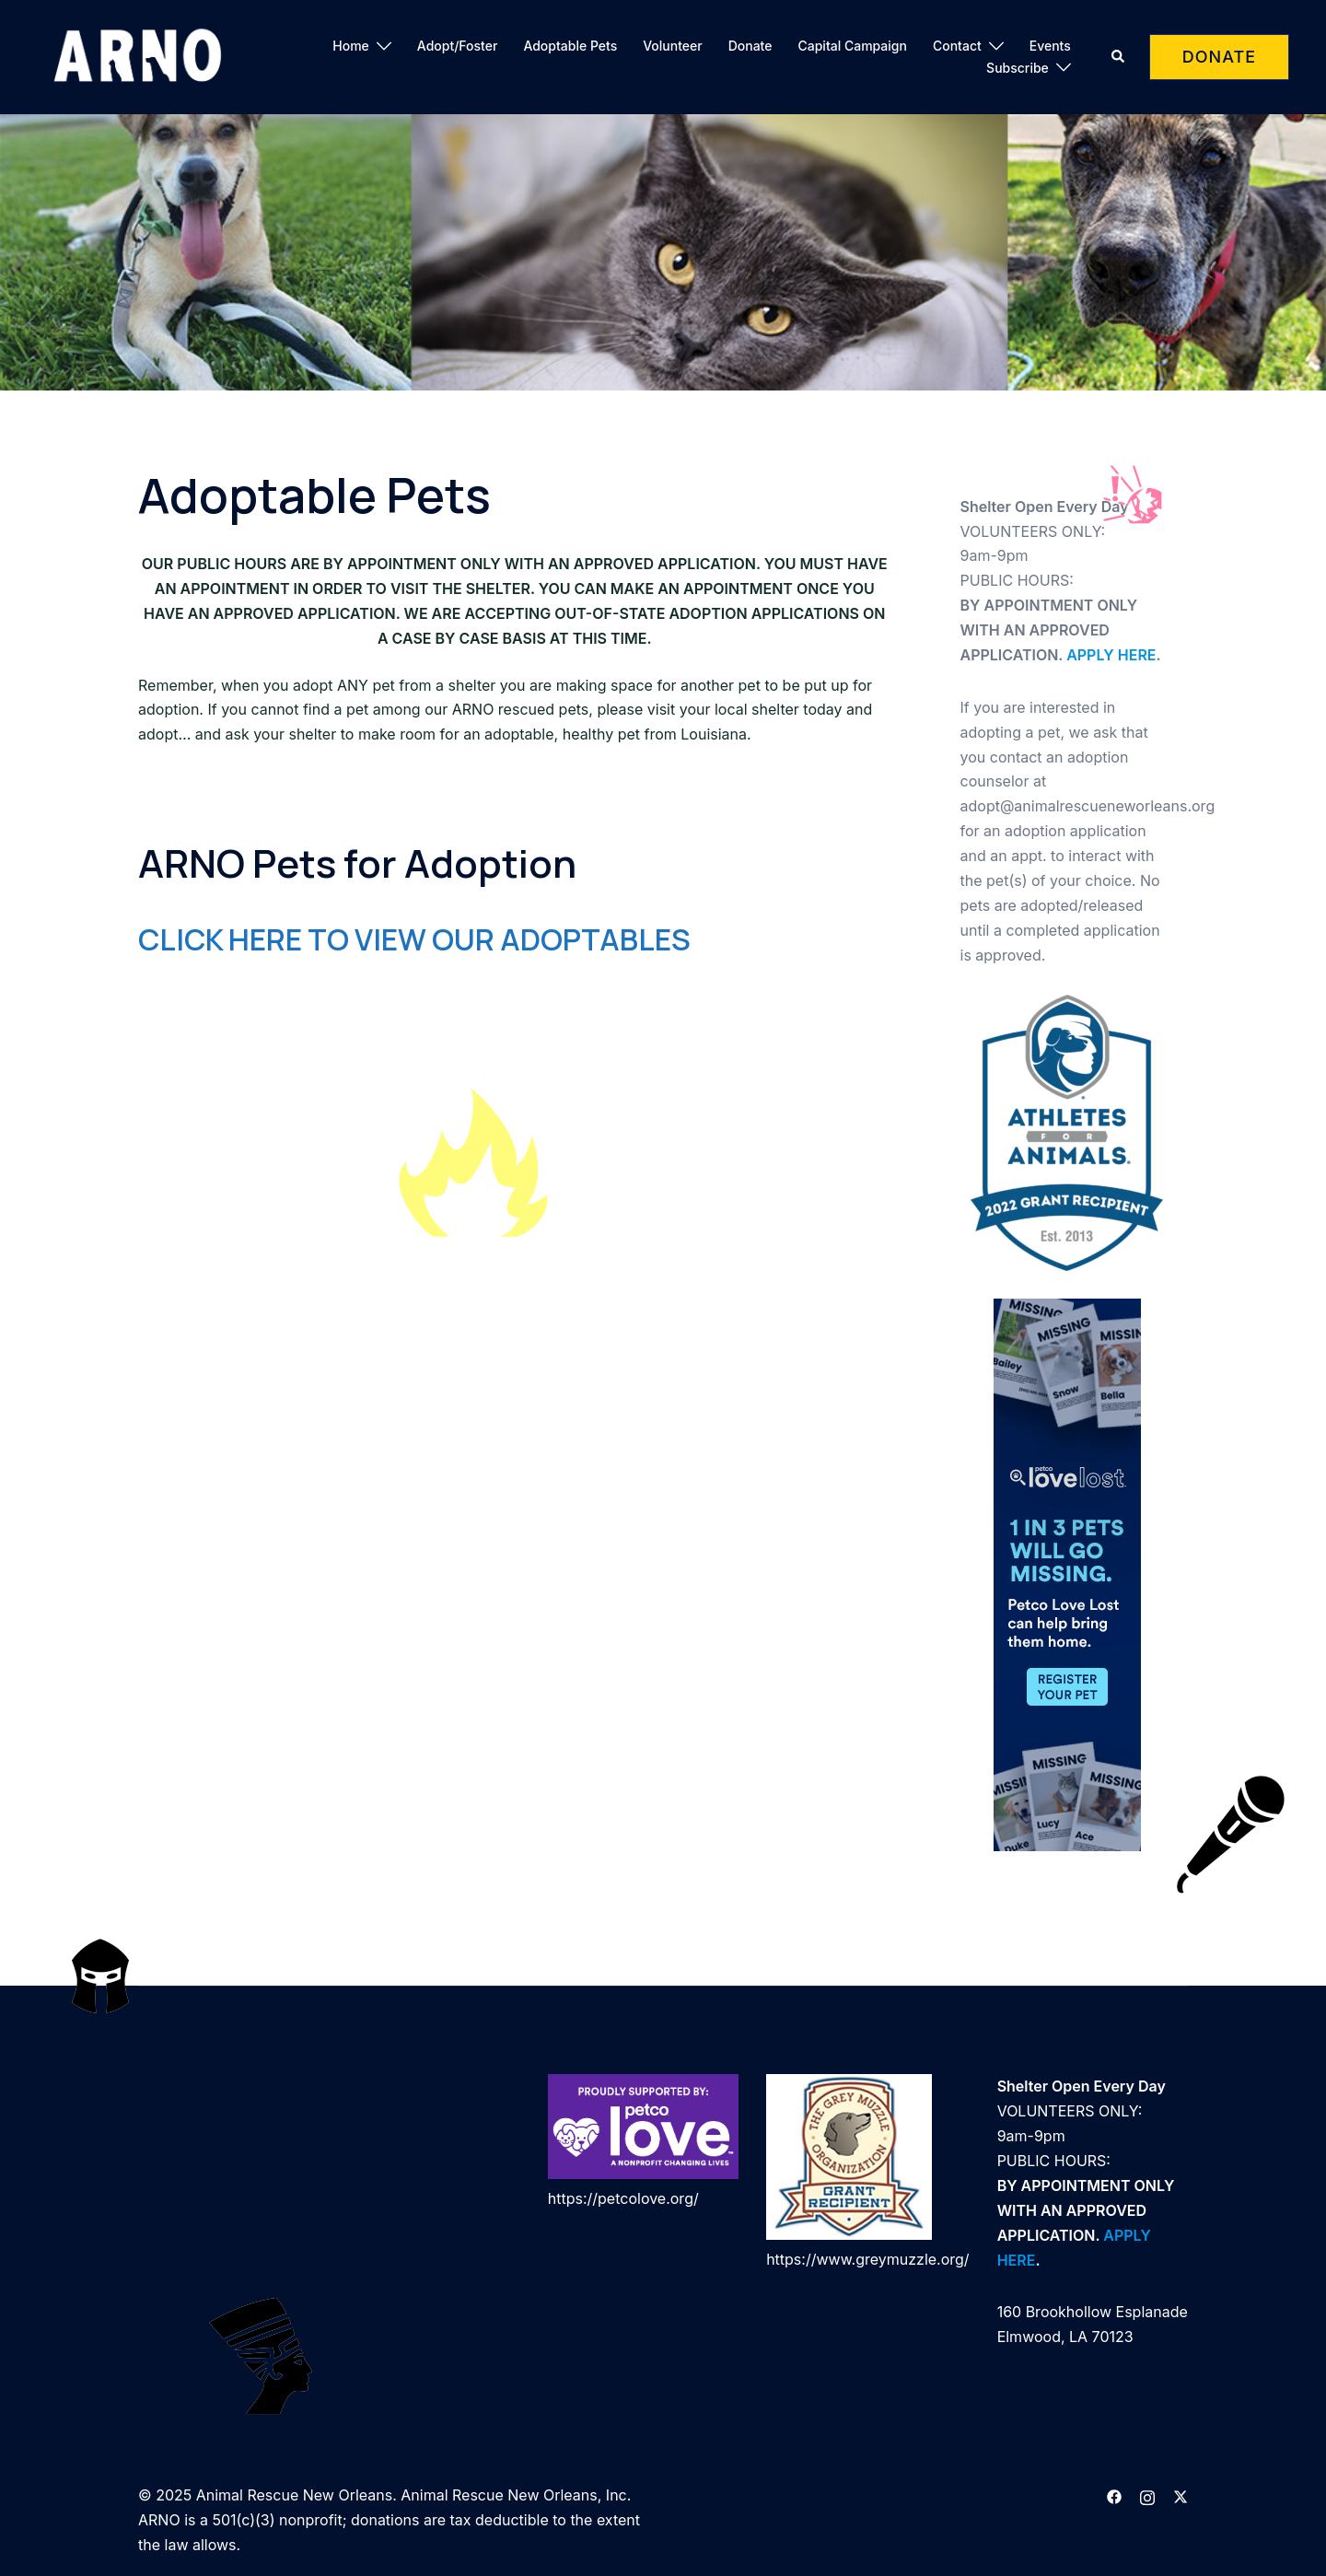 The width and height of the screenshot is (1326, 2576). I want to click on tap to start voice recording, so click(1227, 1835).